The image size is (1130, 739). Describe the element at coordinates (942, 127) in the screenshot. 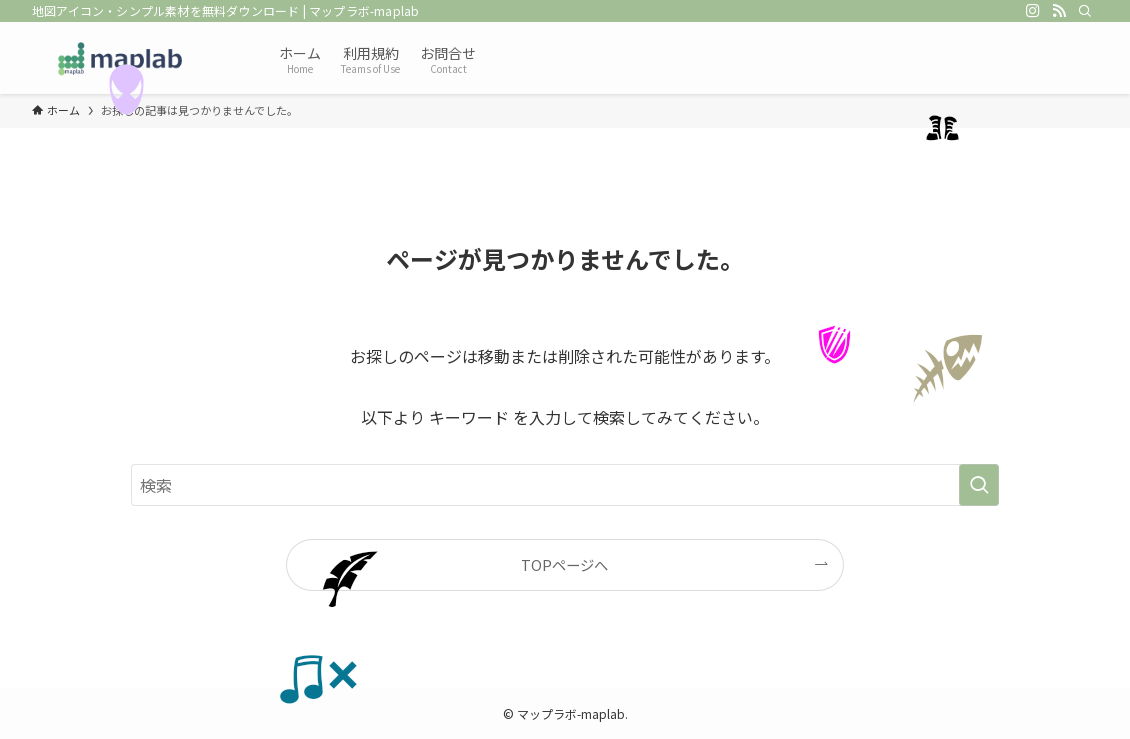

I see `equip steel-toe boots to your character` at that location.